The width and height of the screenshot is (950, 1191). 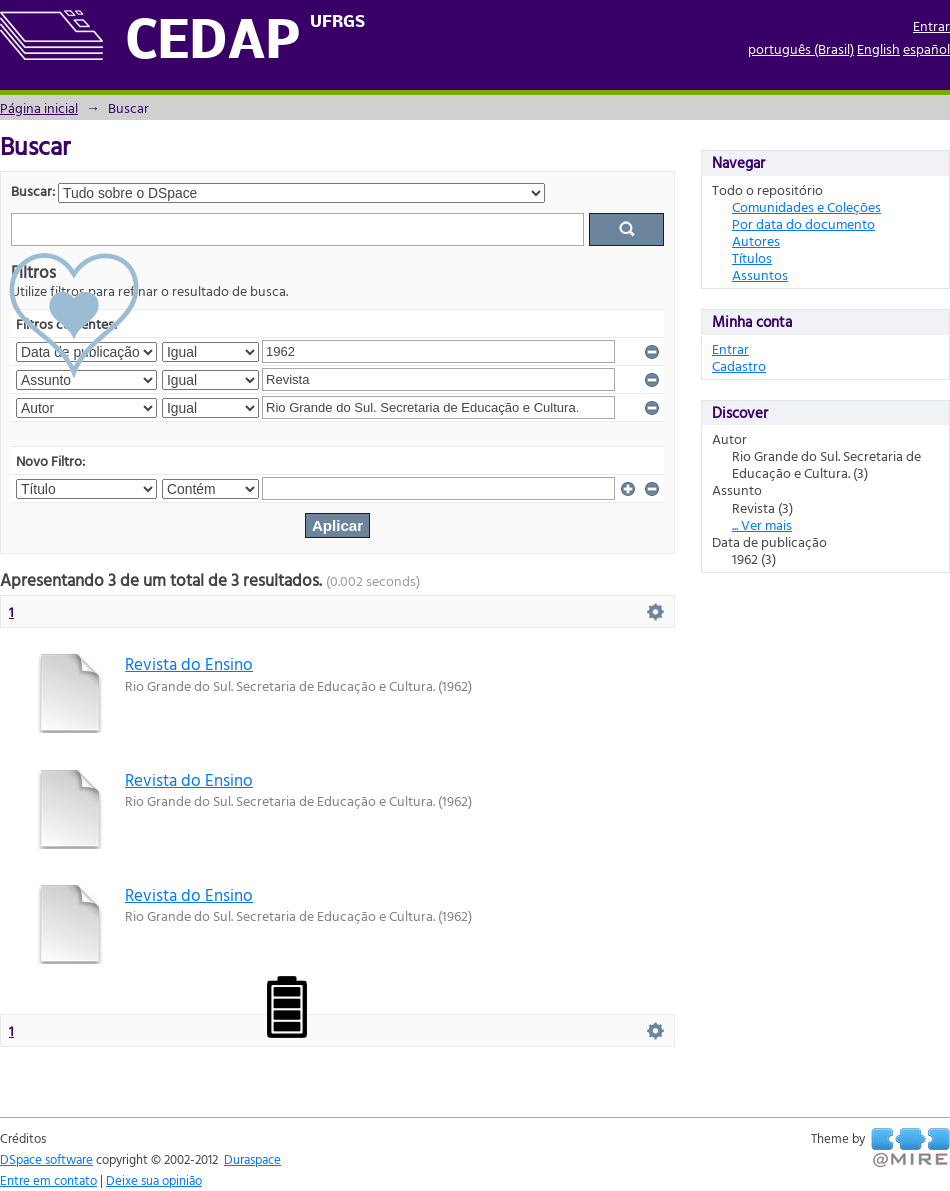 What do you see at coordinates (74, 316) in the screenshot?
I see `indicates a loved or favorited item` at bounding box center [74, 316].